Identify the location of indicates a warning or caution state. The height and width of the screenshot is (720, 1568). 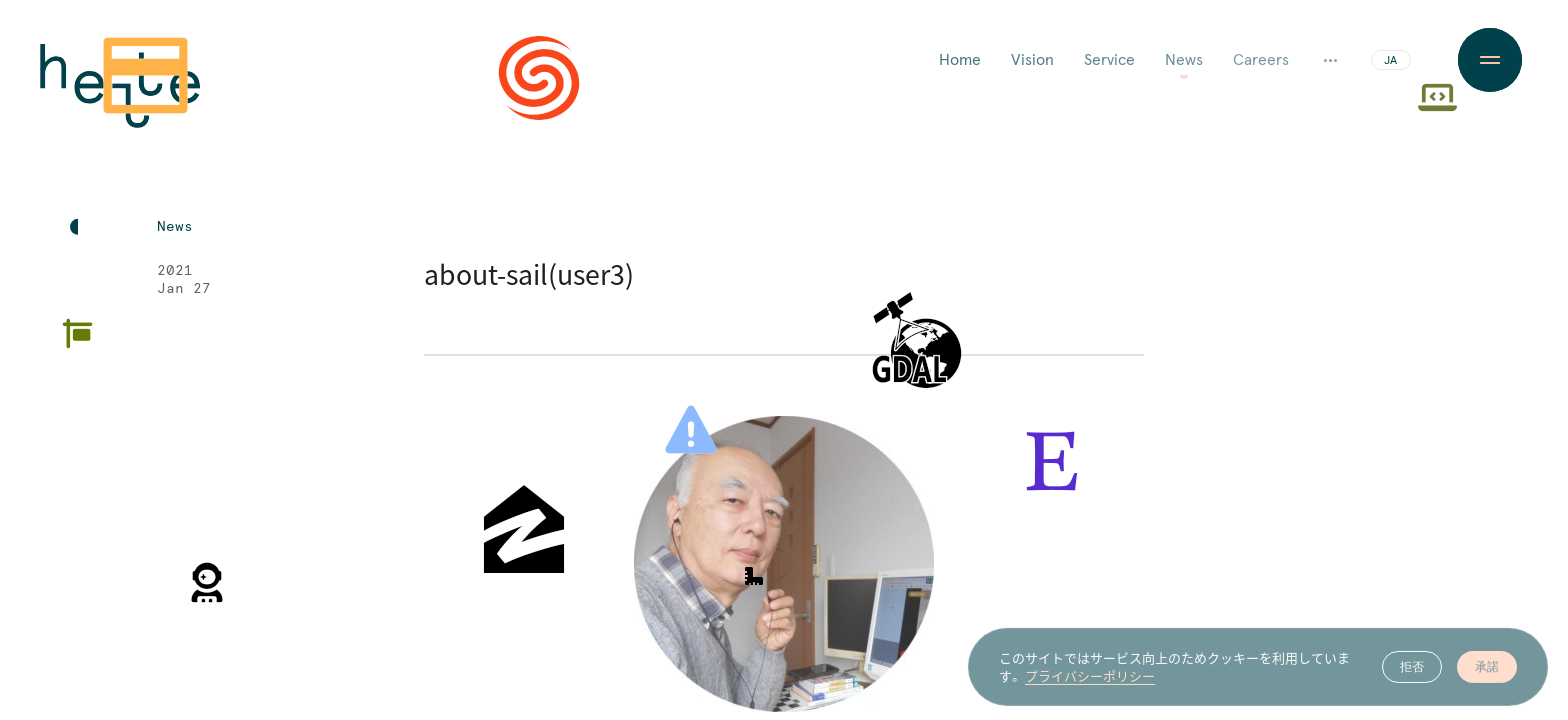
(691, 431).